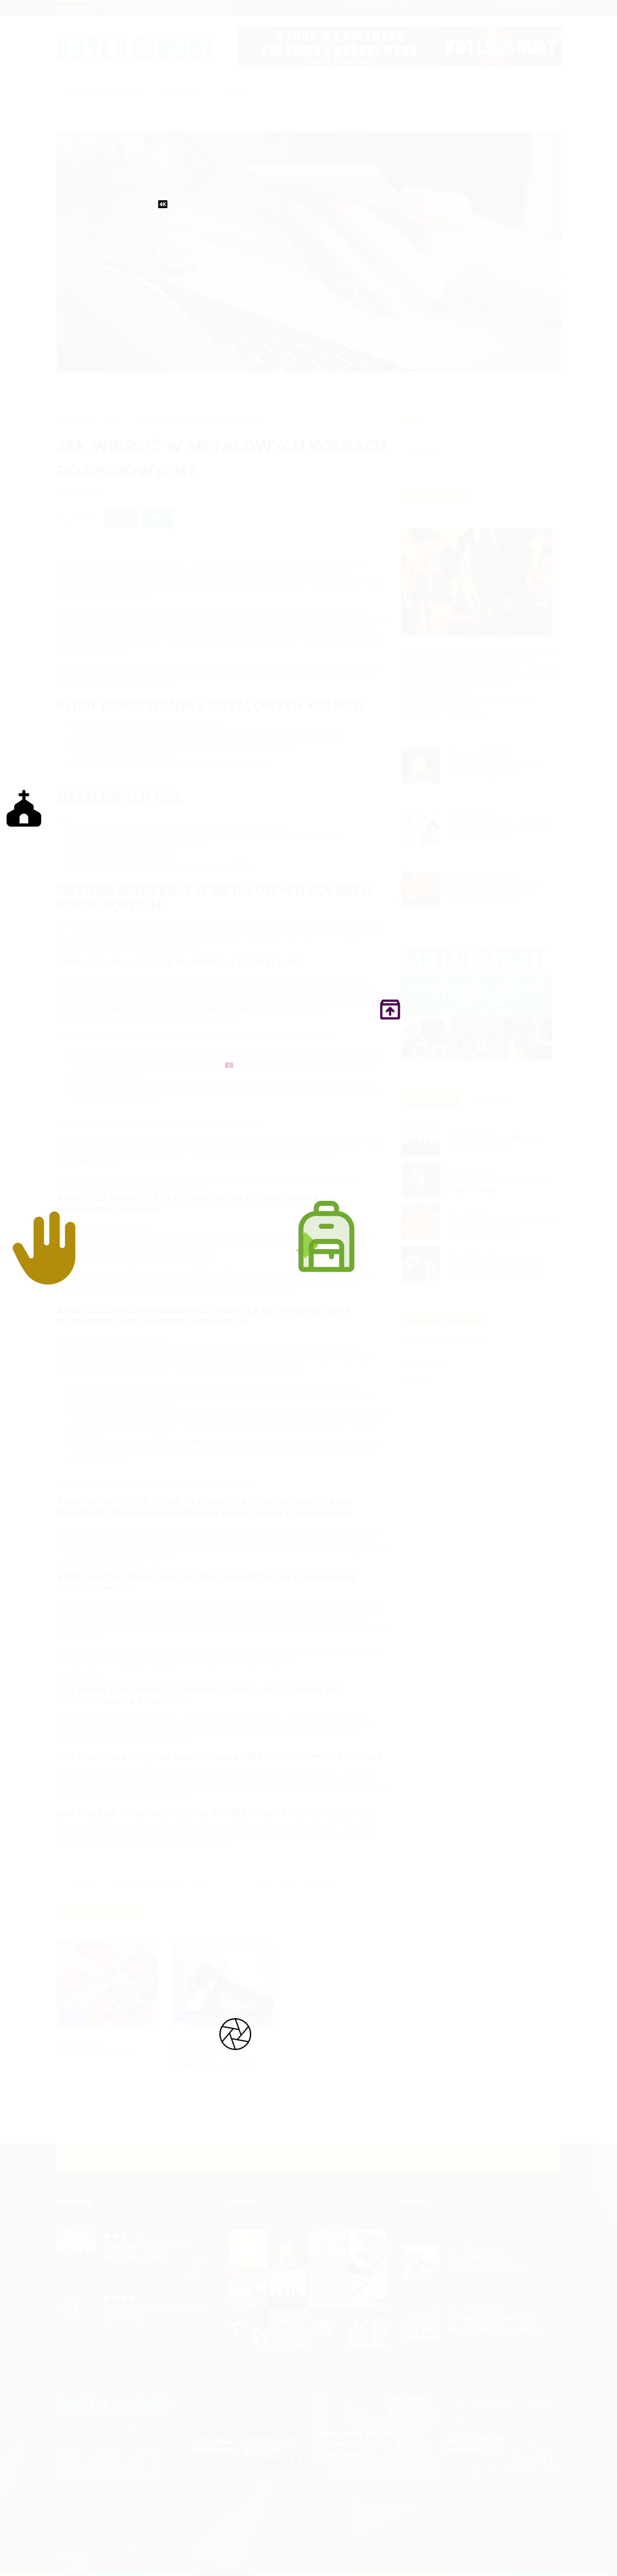 This screenshot has width=617, height=2576. What do you see at coordinates (235, 2034) in the screenshot?
I see `adjust camera aperture settings` at bounding box center [235, 2034].